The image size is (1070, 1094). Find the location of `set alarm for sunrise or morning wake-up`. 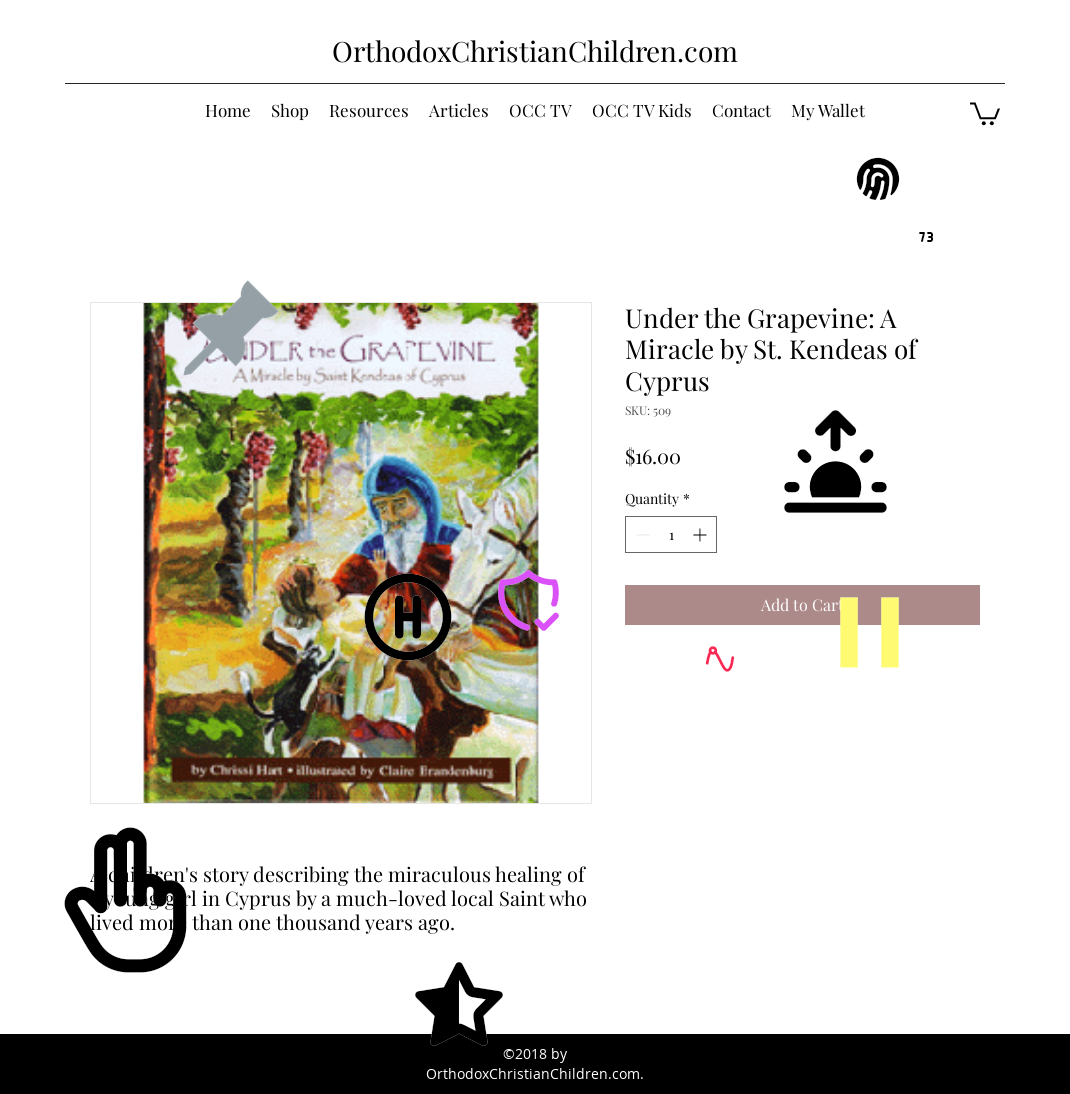

set alarm for sunrise or morning wake-up is located at coordinates (835, 461).